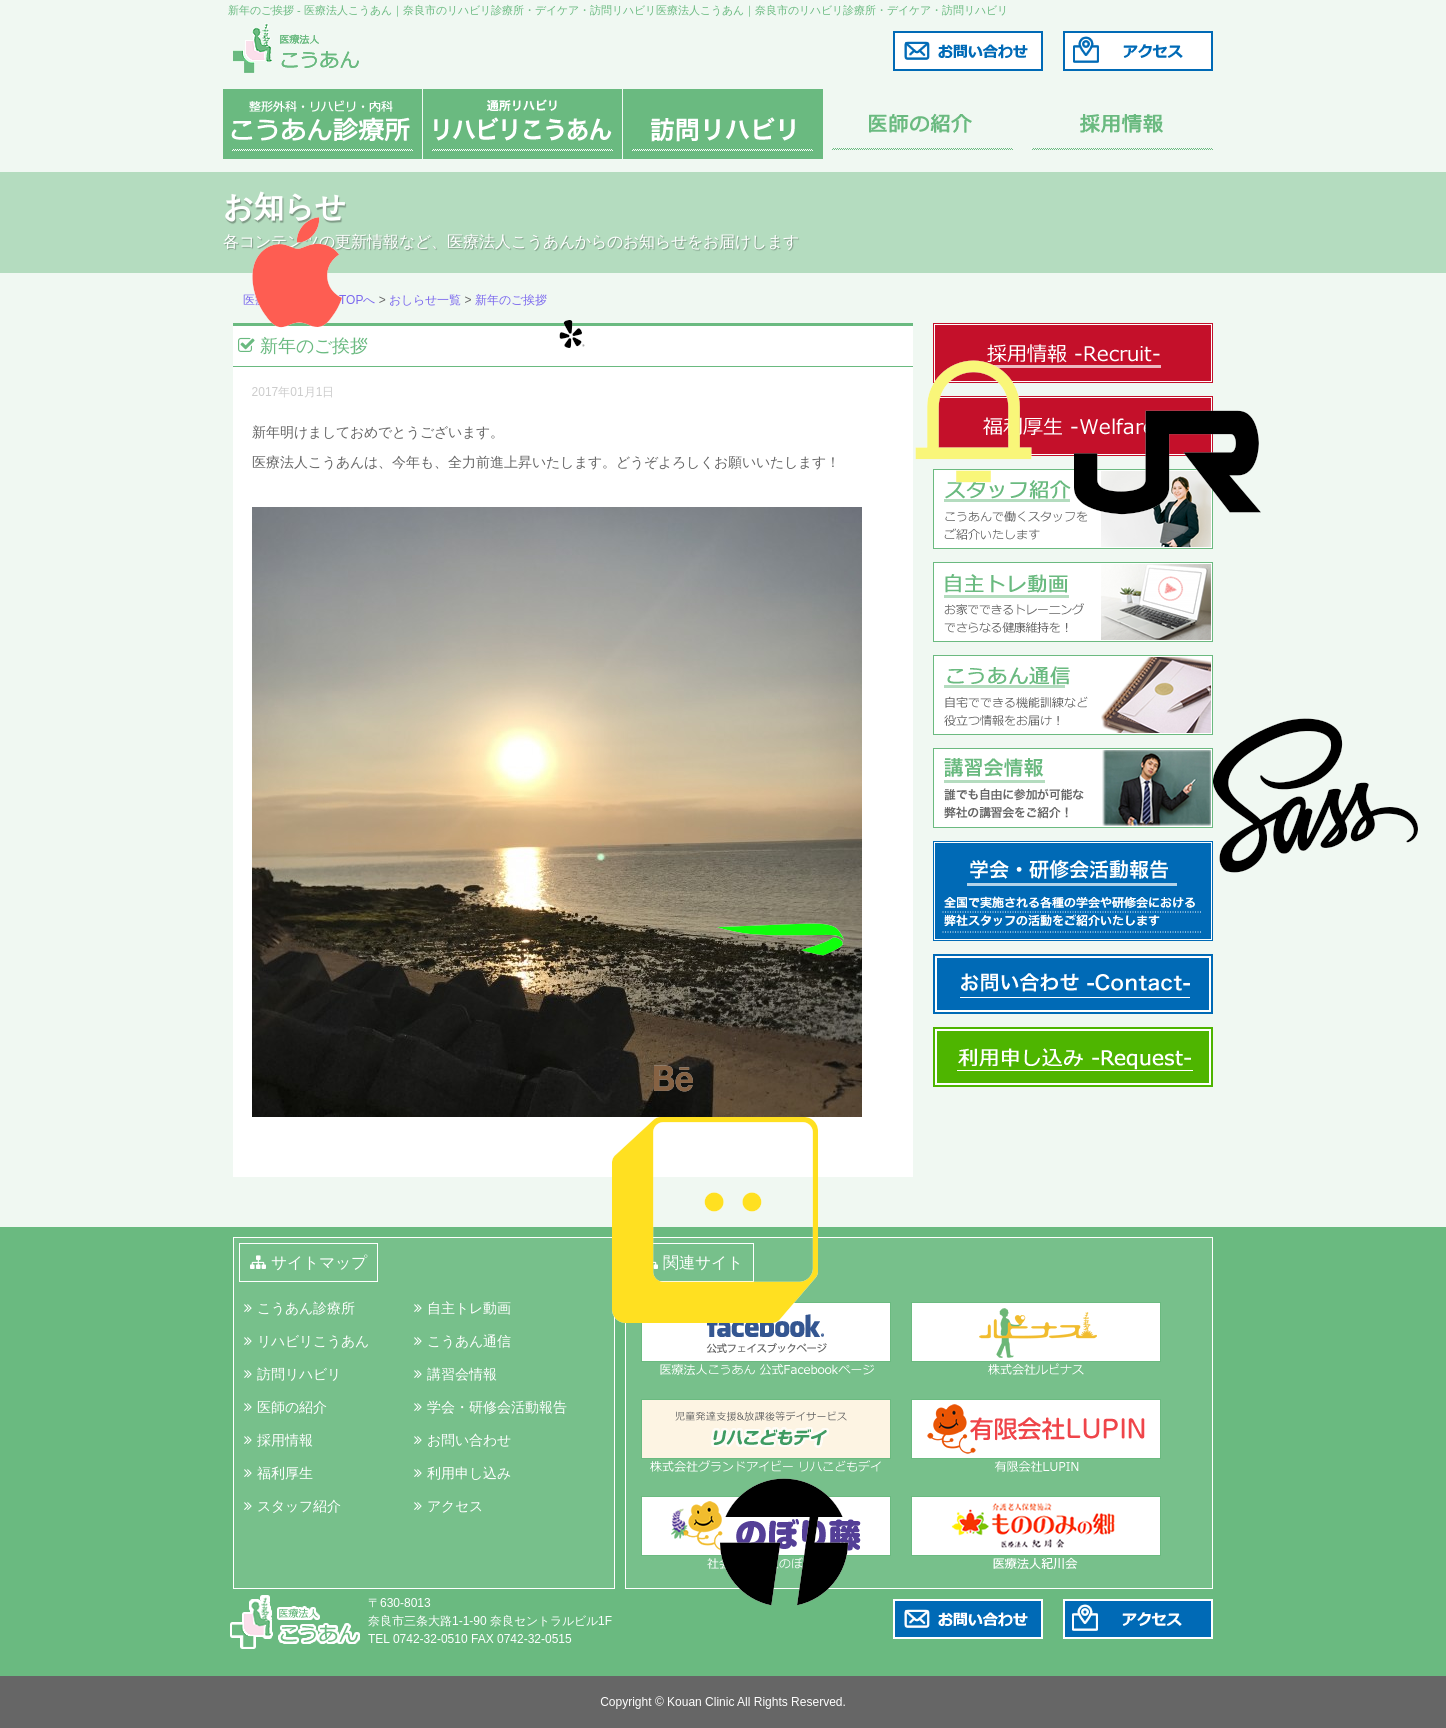 The image size is (1446, 1728). I want to click on open twinmotion application, so click(784, 1542).